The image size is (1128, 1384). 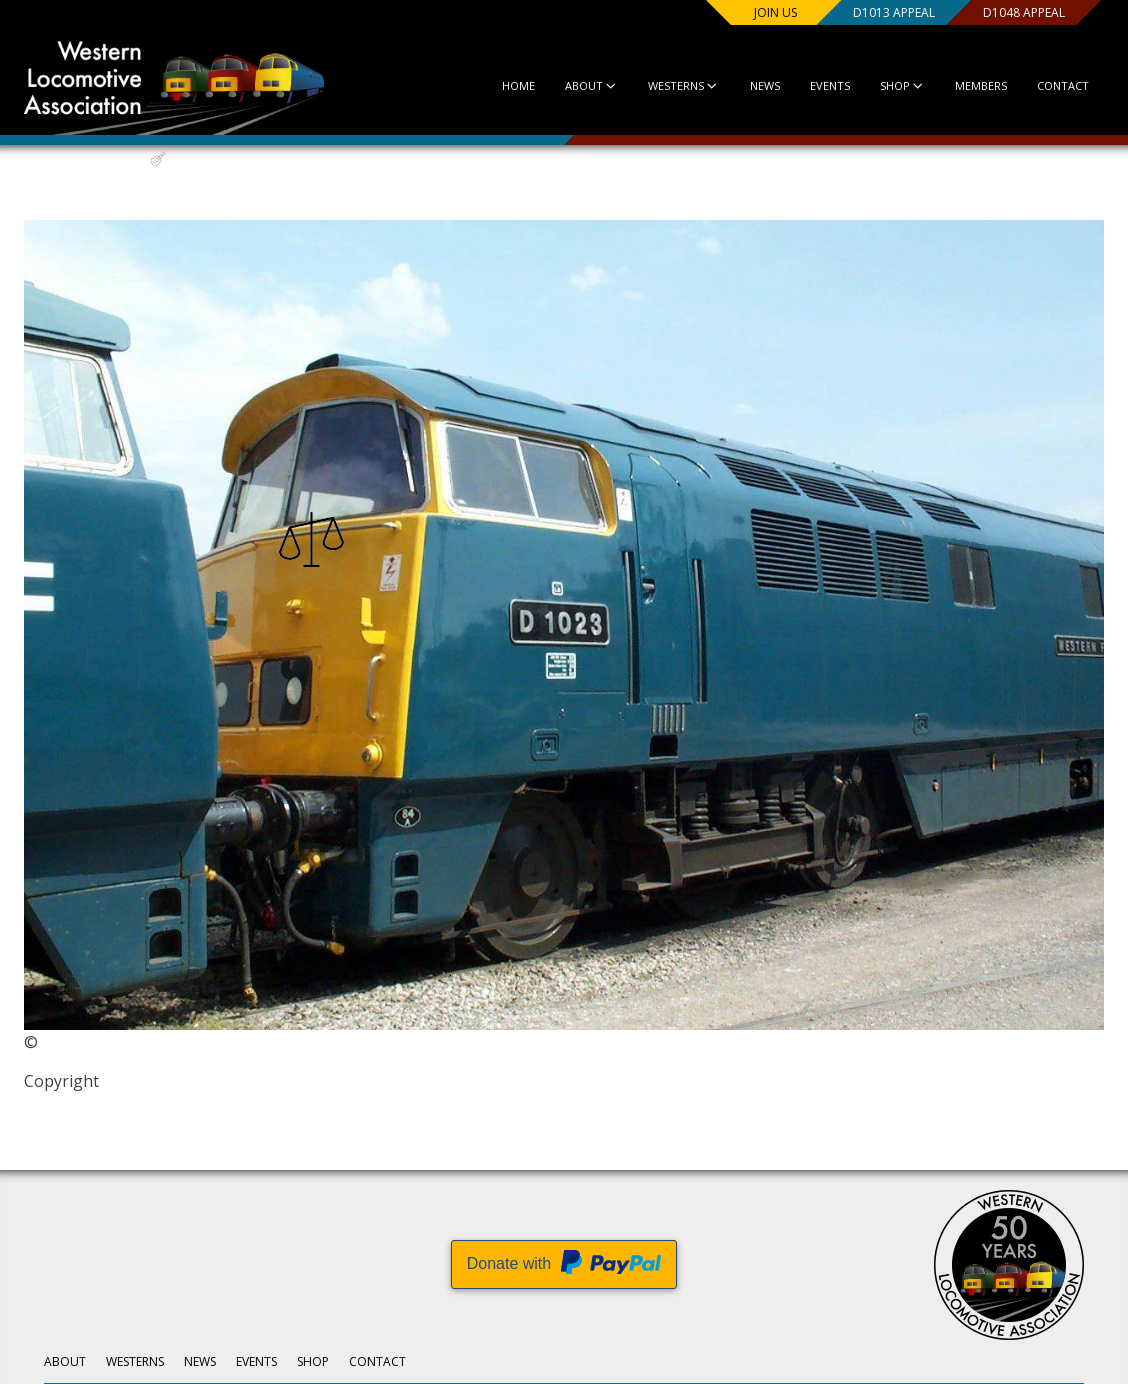 I want to click on access music or audio content, so click(x=158, y=159).